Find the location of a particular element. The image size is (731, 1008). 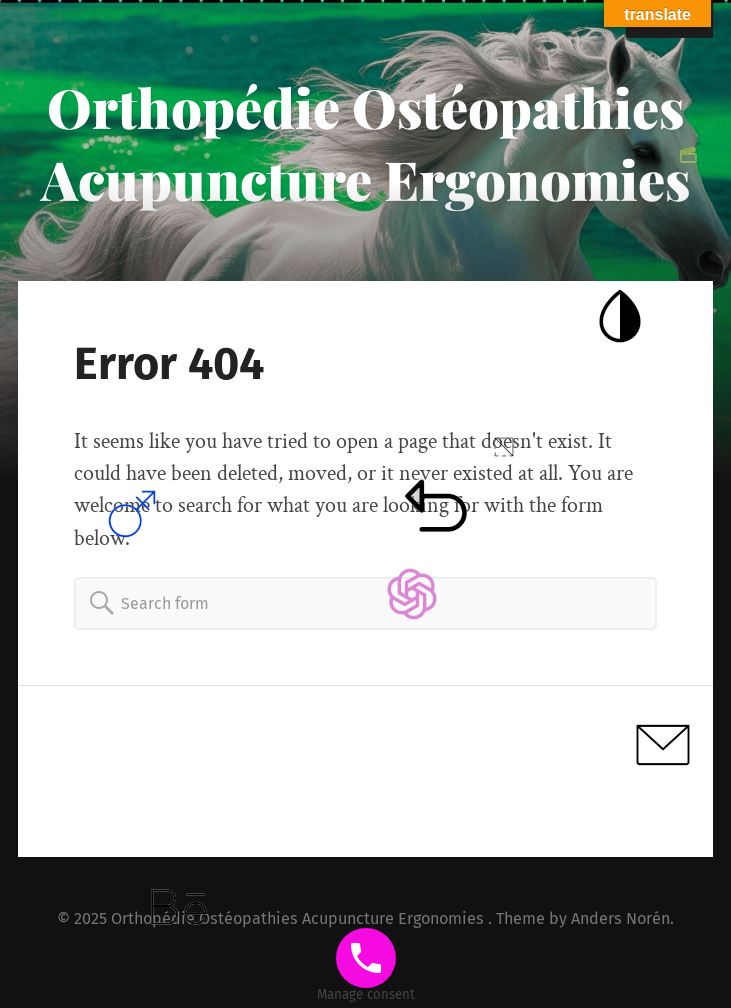

select transgender as gender identity is located at coordinates (133, 513).